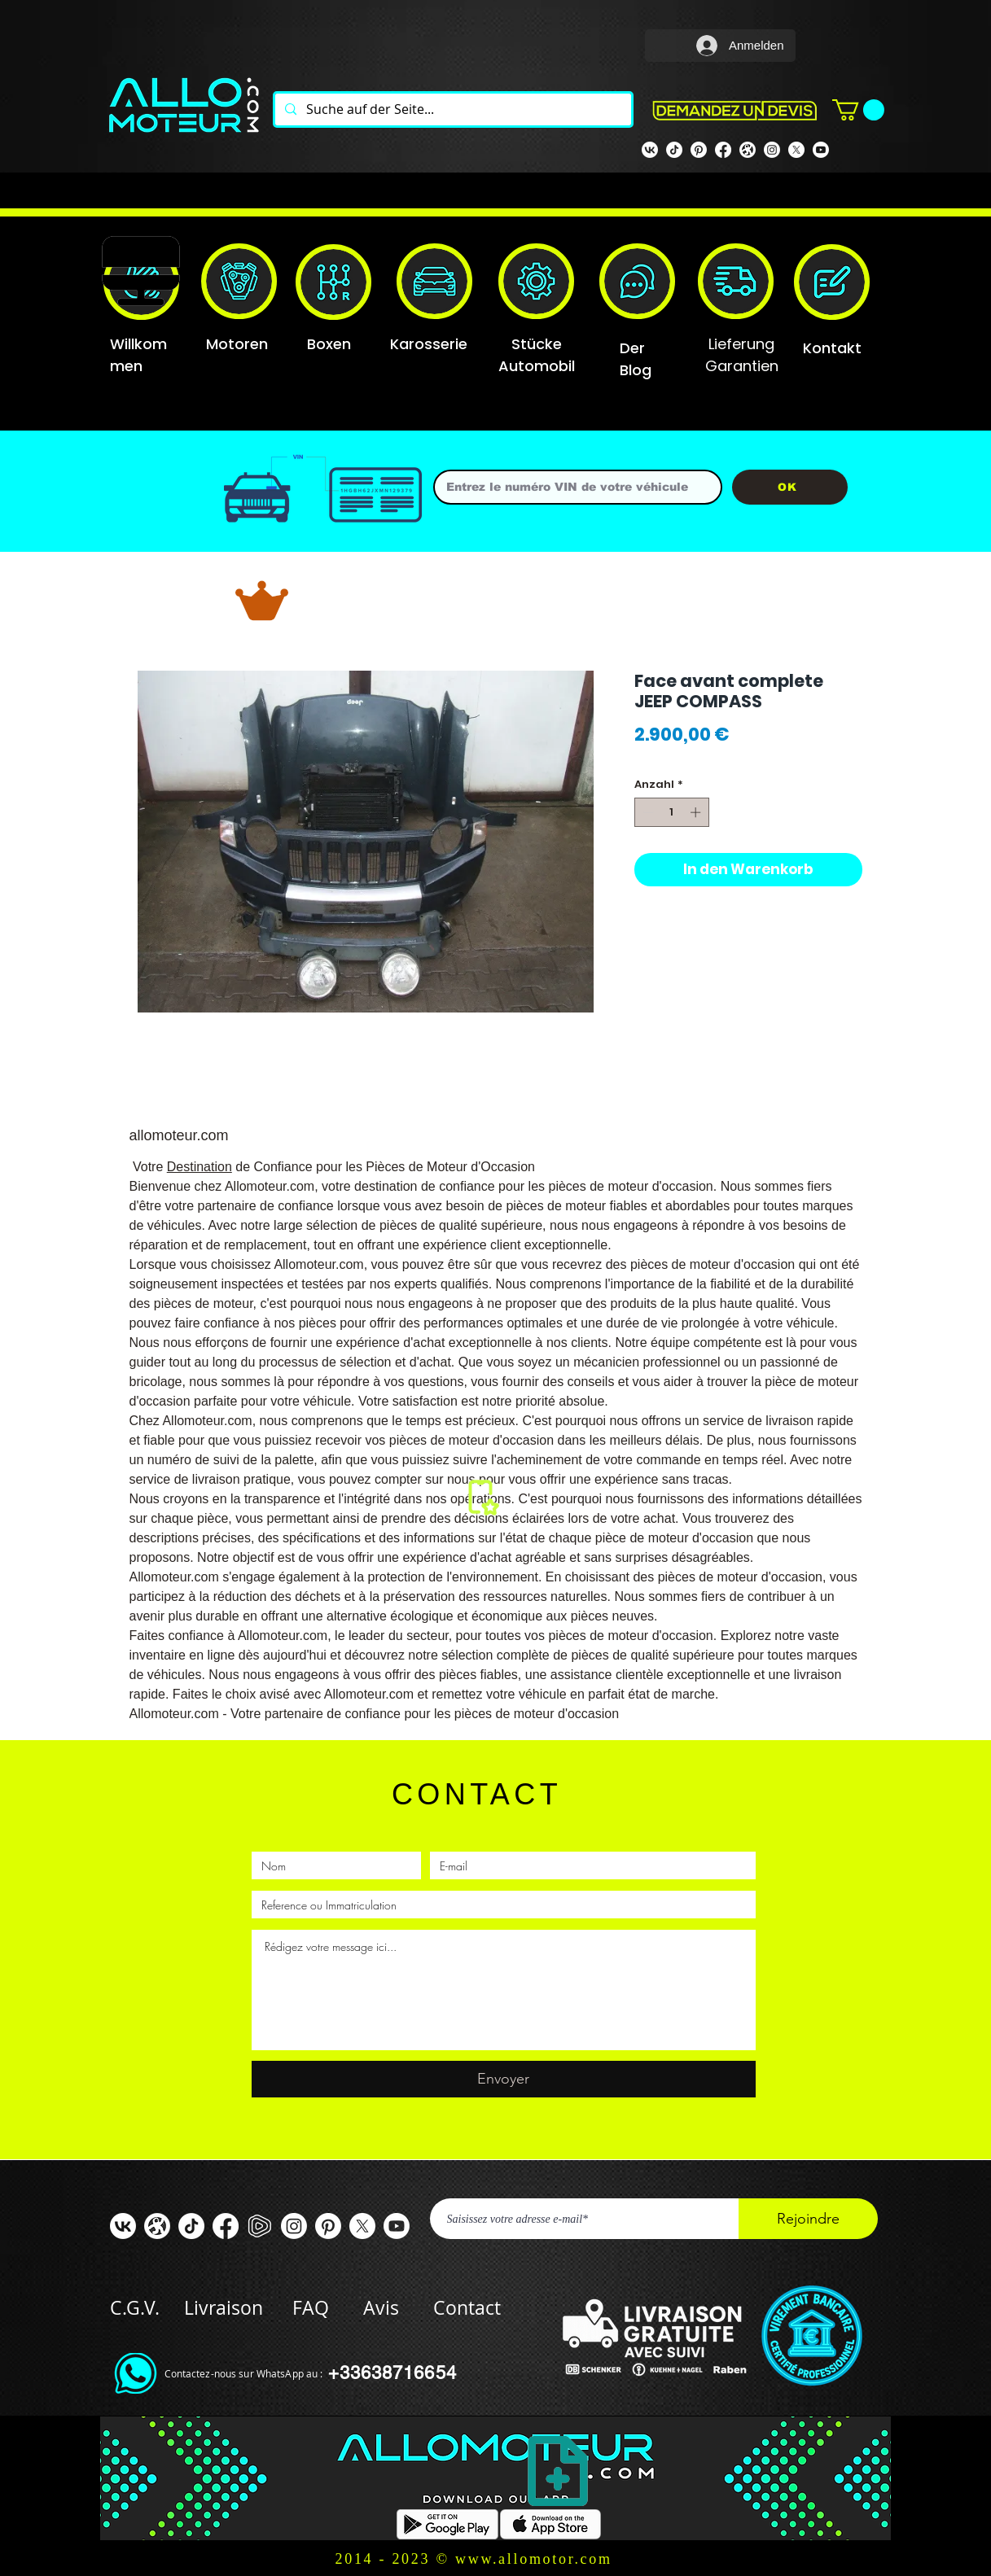 The image size is (991, 2576). I want to click on mark device as favorite, so click(480, 1497).